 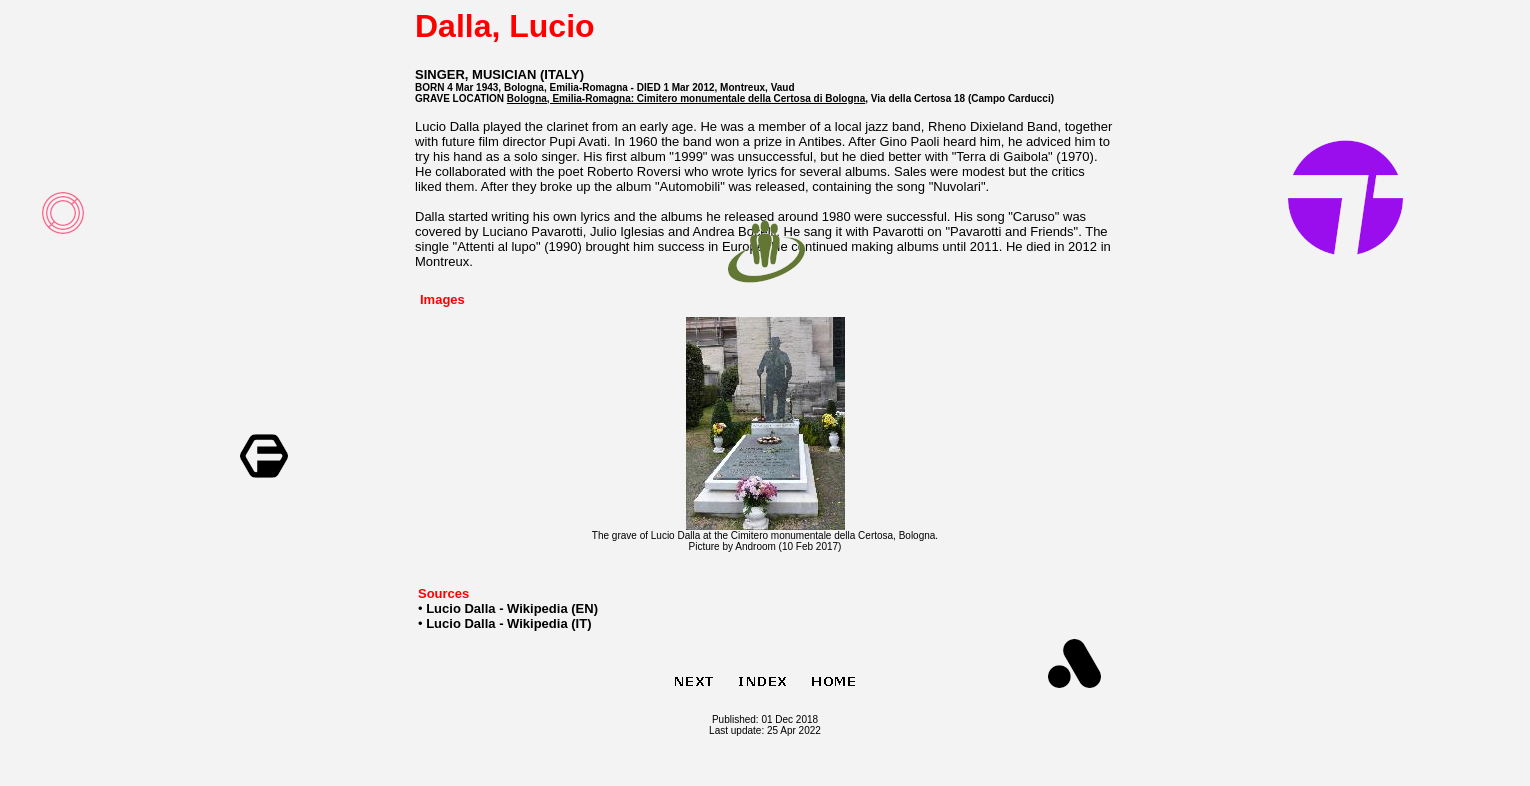 I want to click on analogue brand logo, so click(x=1074, y=663).